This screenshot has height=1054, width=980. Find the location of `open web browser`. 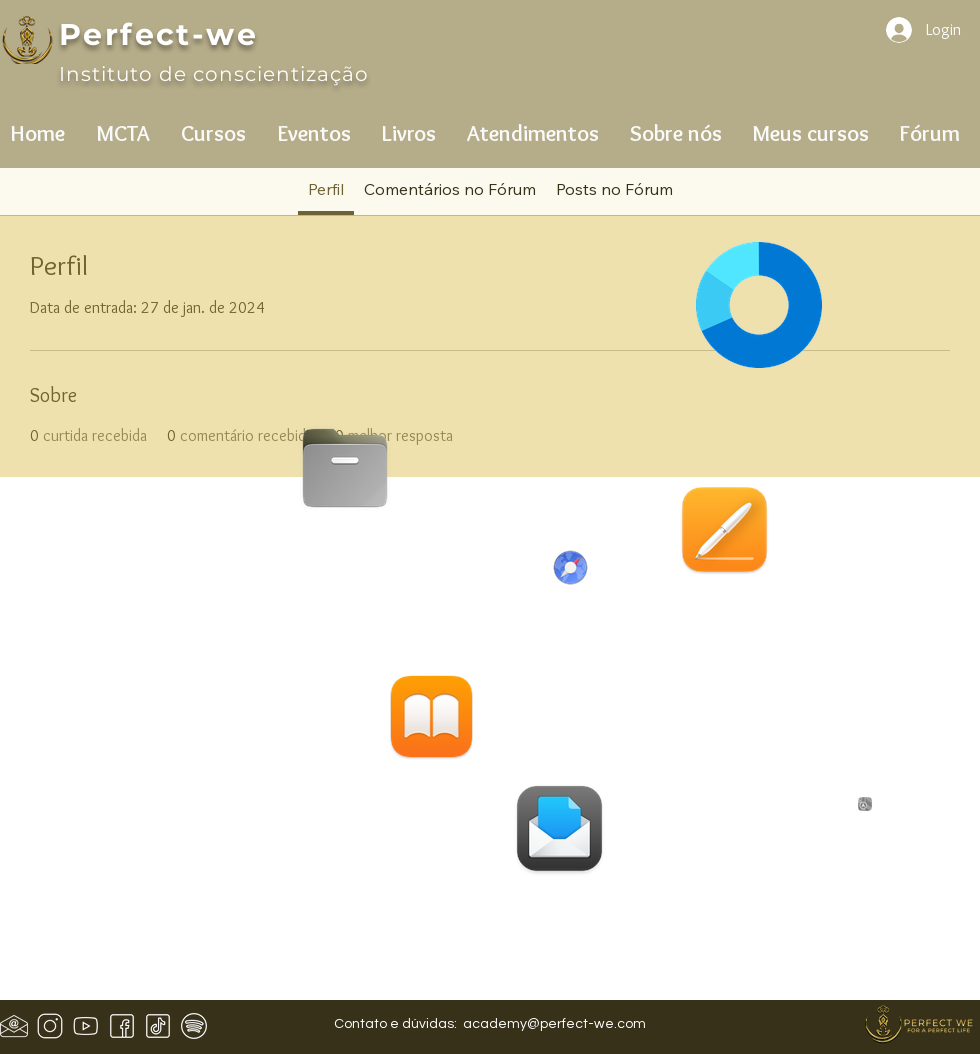

open web browser is located at coordinates (570, 567).